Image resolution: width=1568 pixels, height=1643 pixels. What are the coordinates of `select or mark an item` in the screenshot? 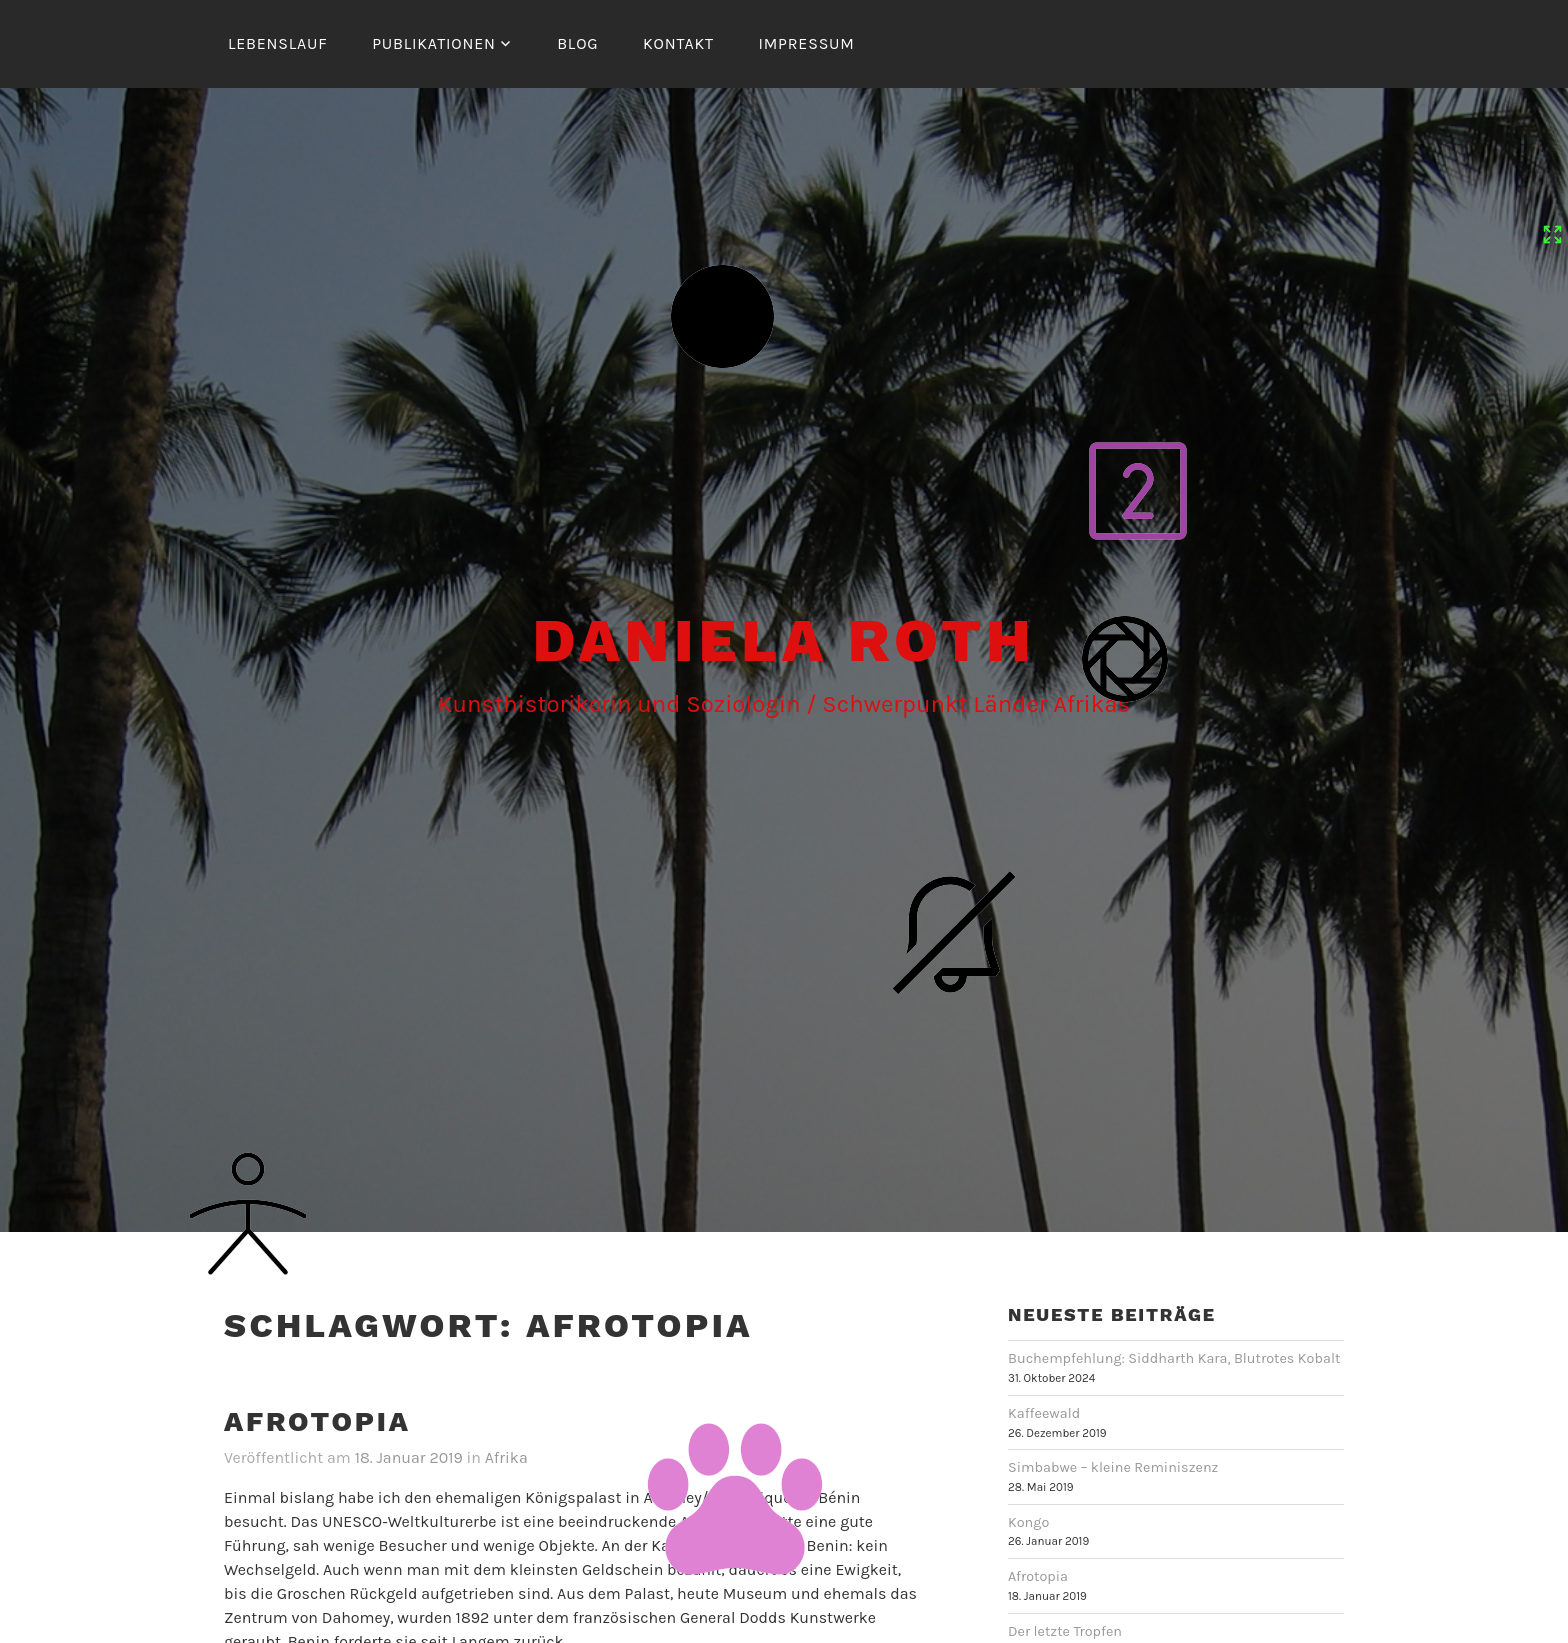 It's located at (722, 316).